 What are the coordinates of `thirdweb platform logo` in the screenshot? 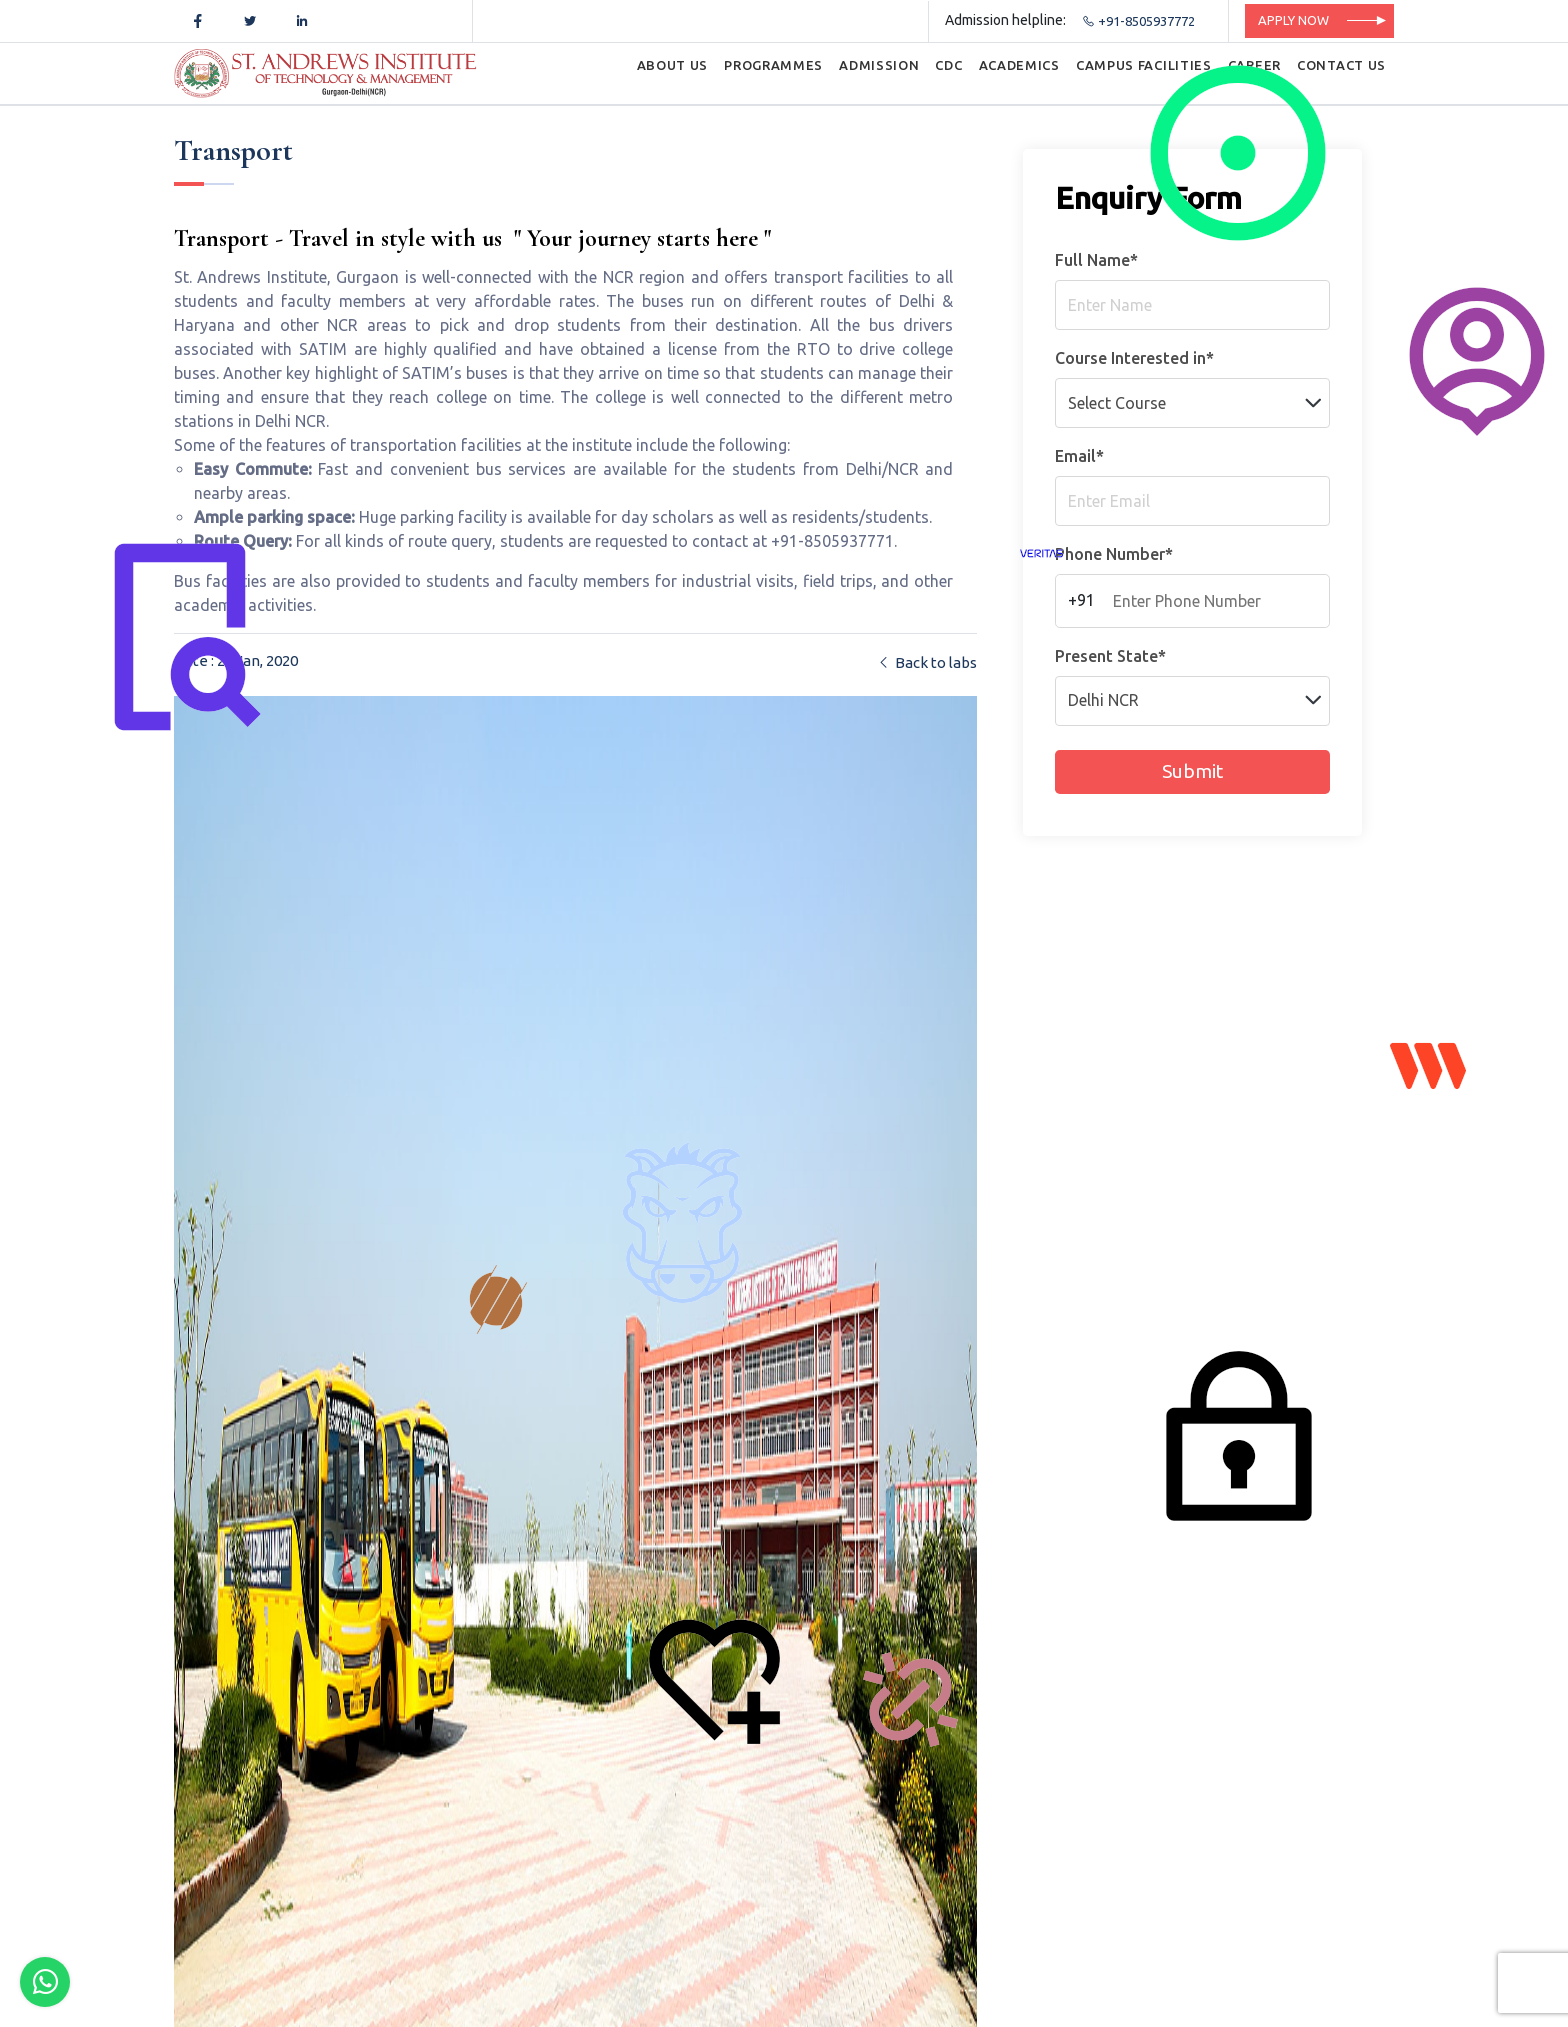 It's located at (1428, 1066).